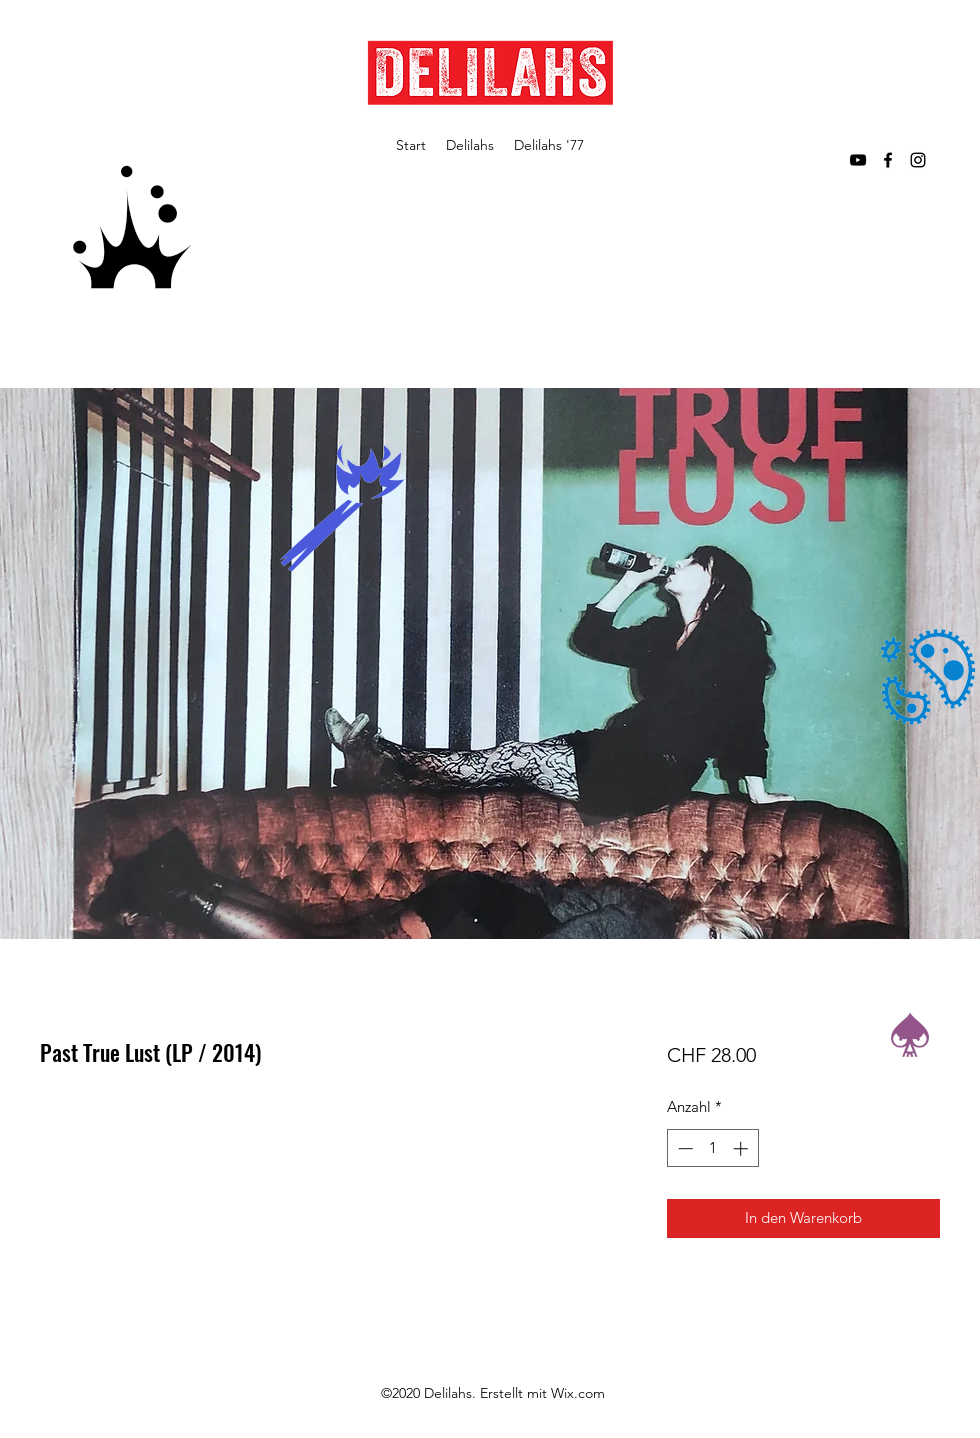 The image size is (980, 1438). I want to click on indicates a splash effect or water impact in gameplay, so click(133, 228).